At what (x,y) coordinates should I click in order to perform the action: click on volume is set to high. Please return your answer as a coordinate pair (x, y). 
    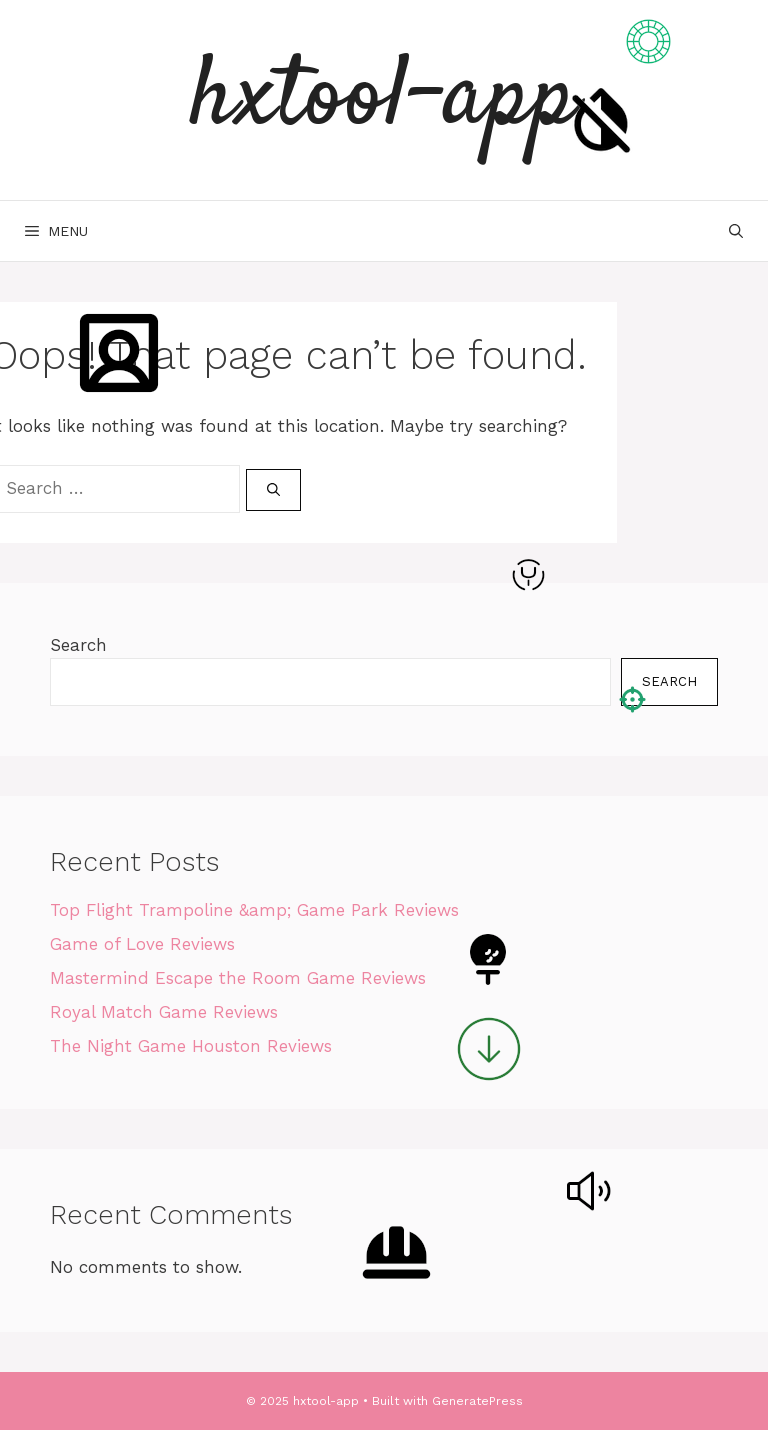
    Looking at the image, I should click on (588, 1191).